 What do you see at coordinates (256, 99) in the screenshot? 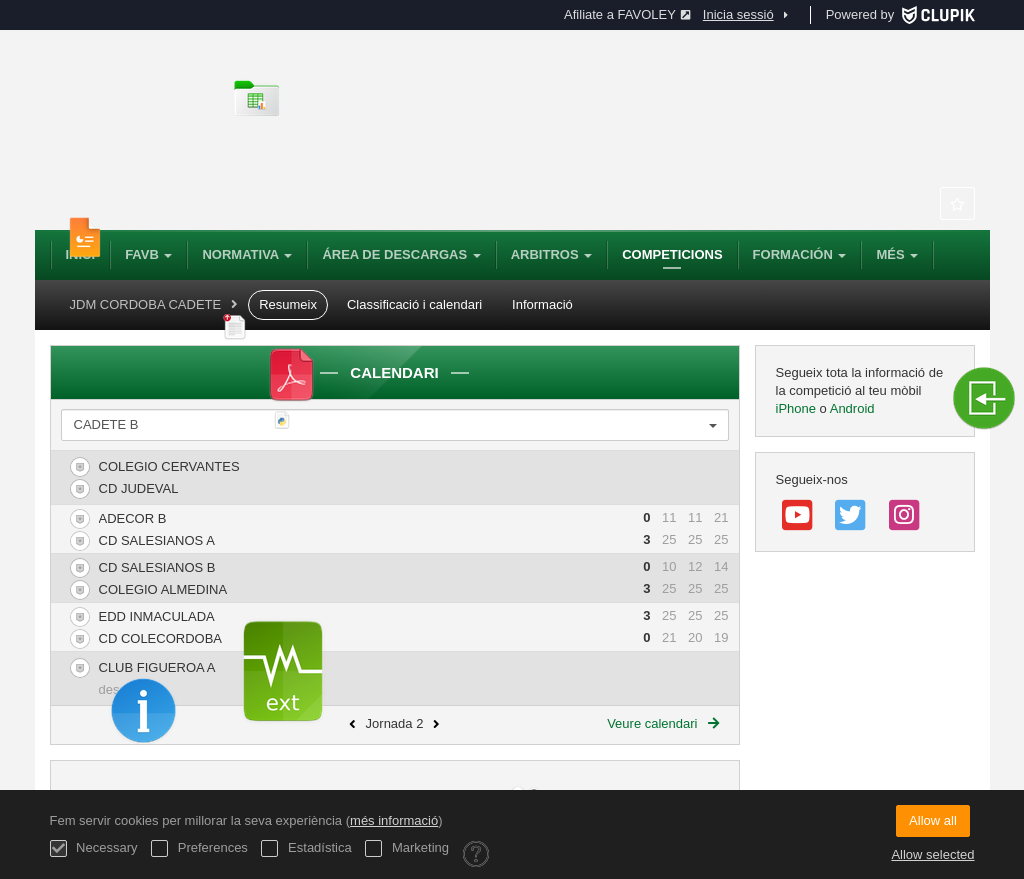
I see `open folder containing LibreOffice Calc spreadsheets` at bounding box center [256, 99].